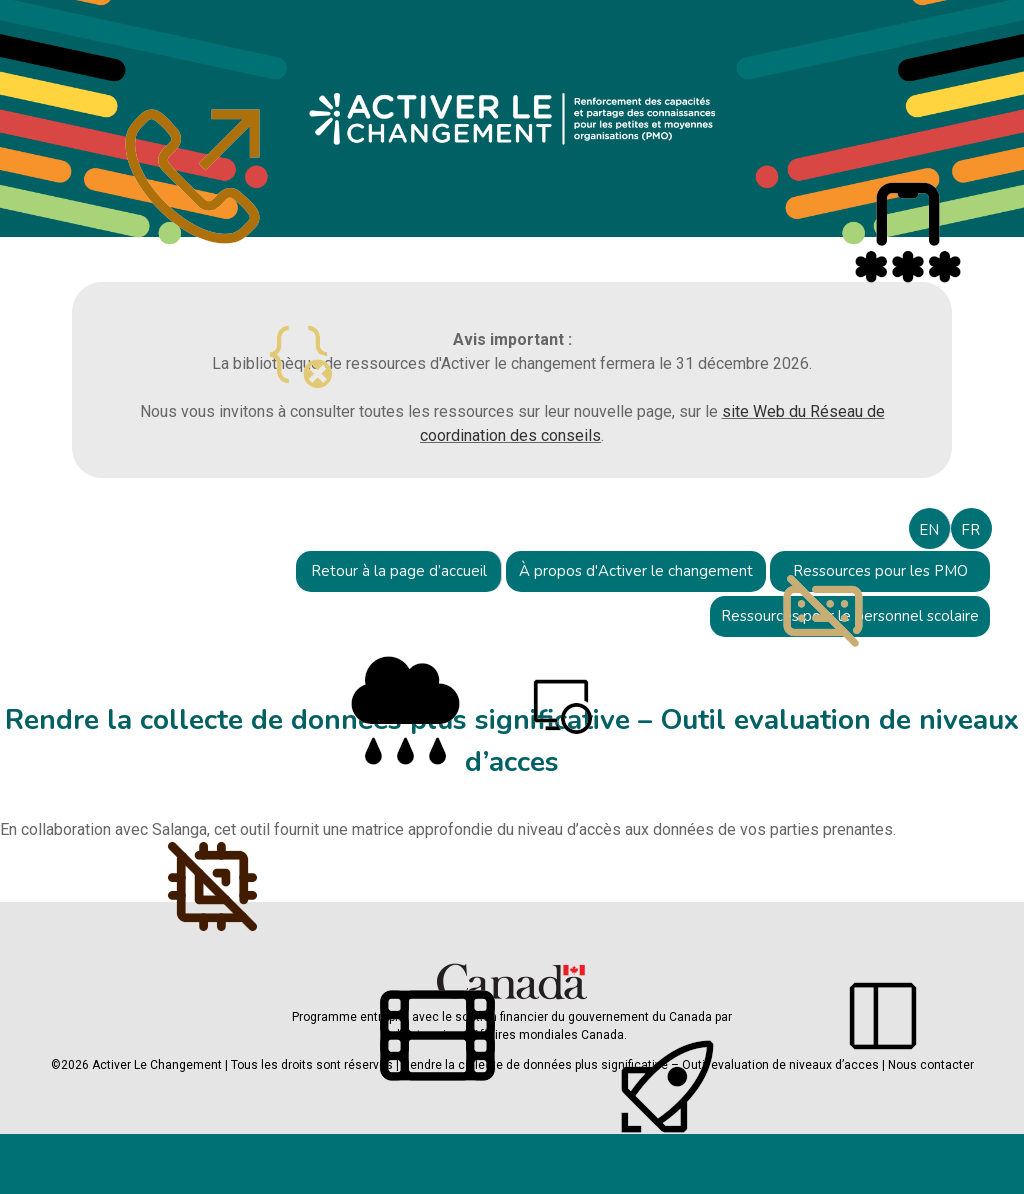 The width and height of the screenshot is (1024, 1194). Describe the element at coordinates (908, 230) in the screenshot. I see `enter password on mobile device` at that location.